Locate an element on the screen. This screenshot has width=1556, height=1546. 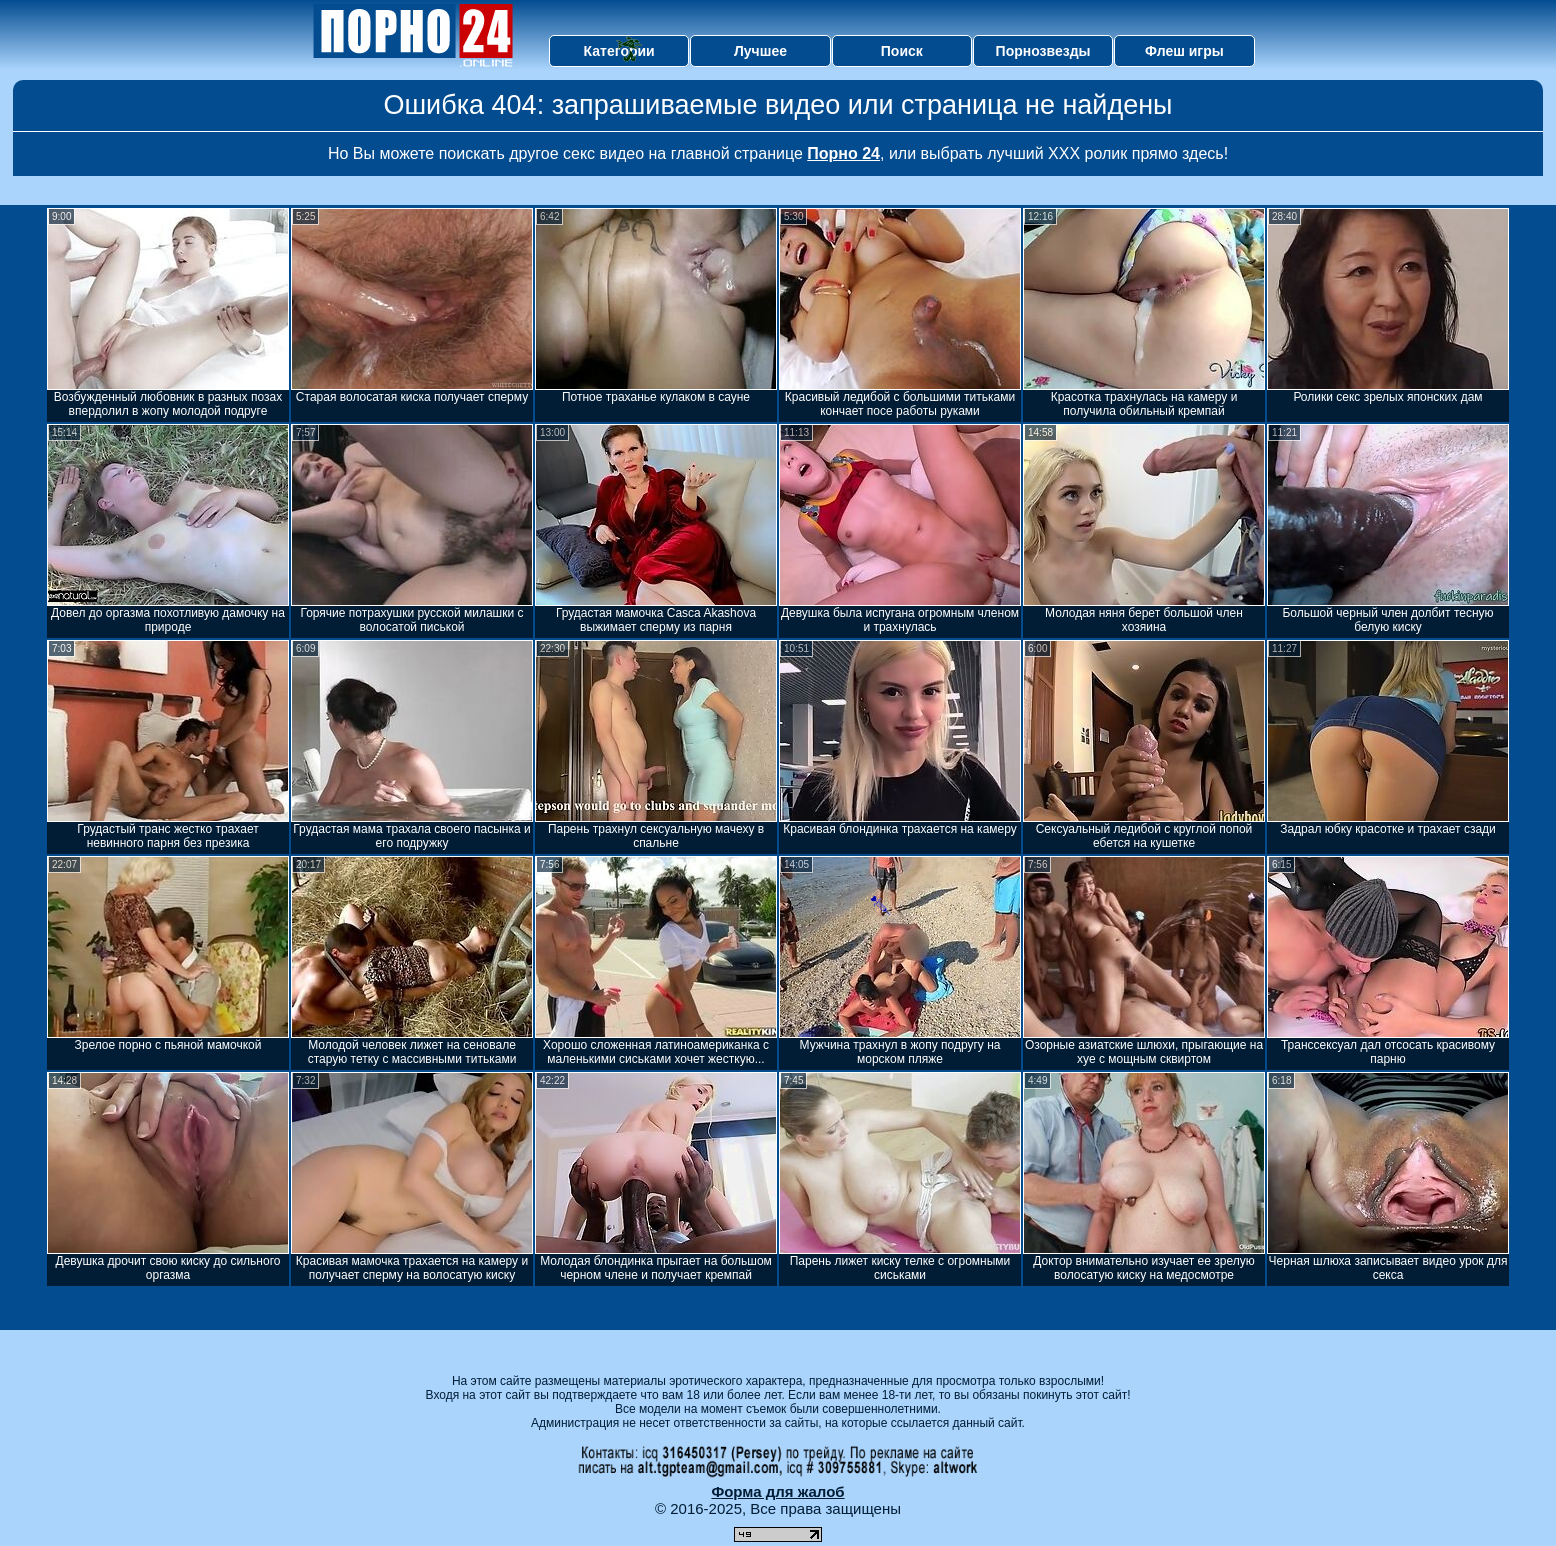
cooked fish item in game inventory is located at coordinates (629, 49).